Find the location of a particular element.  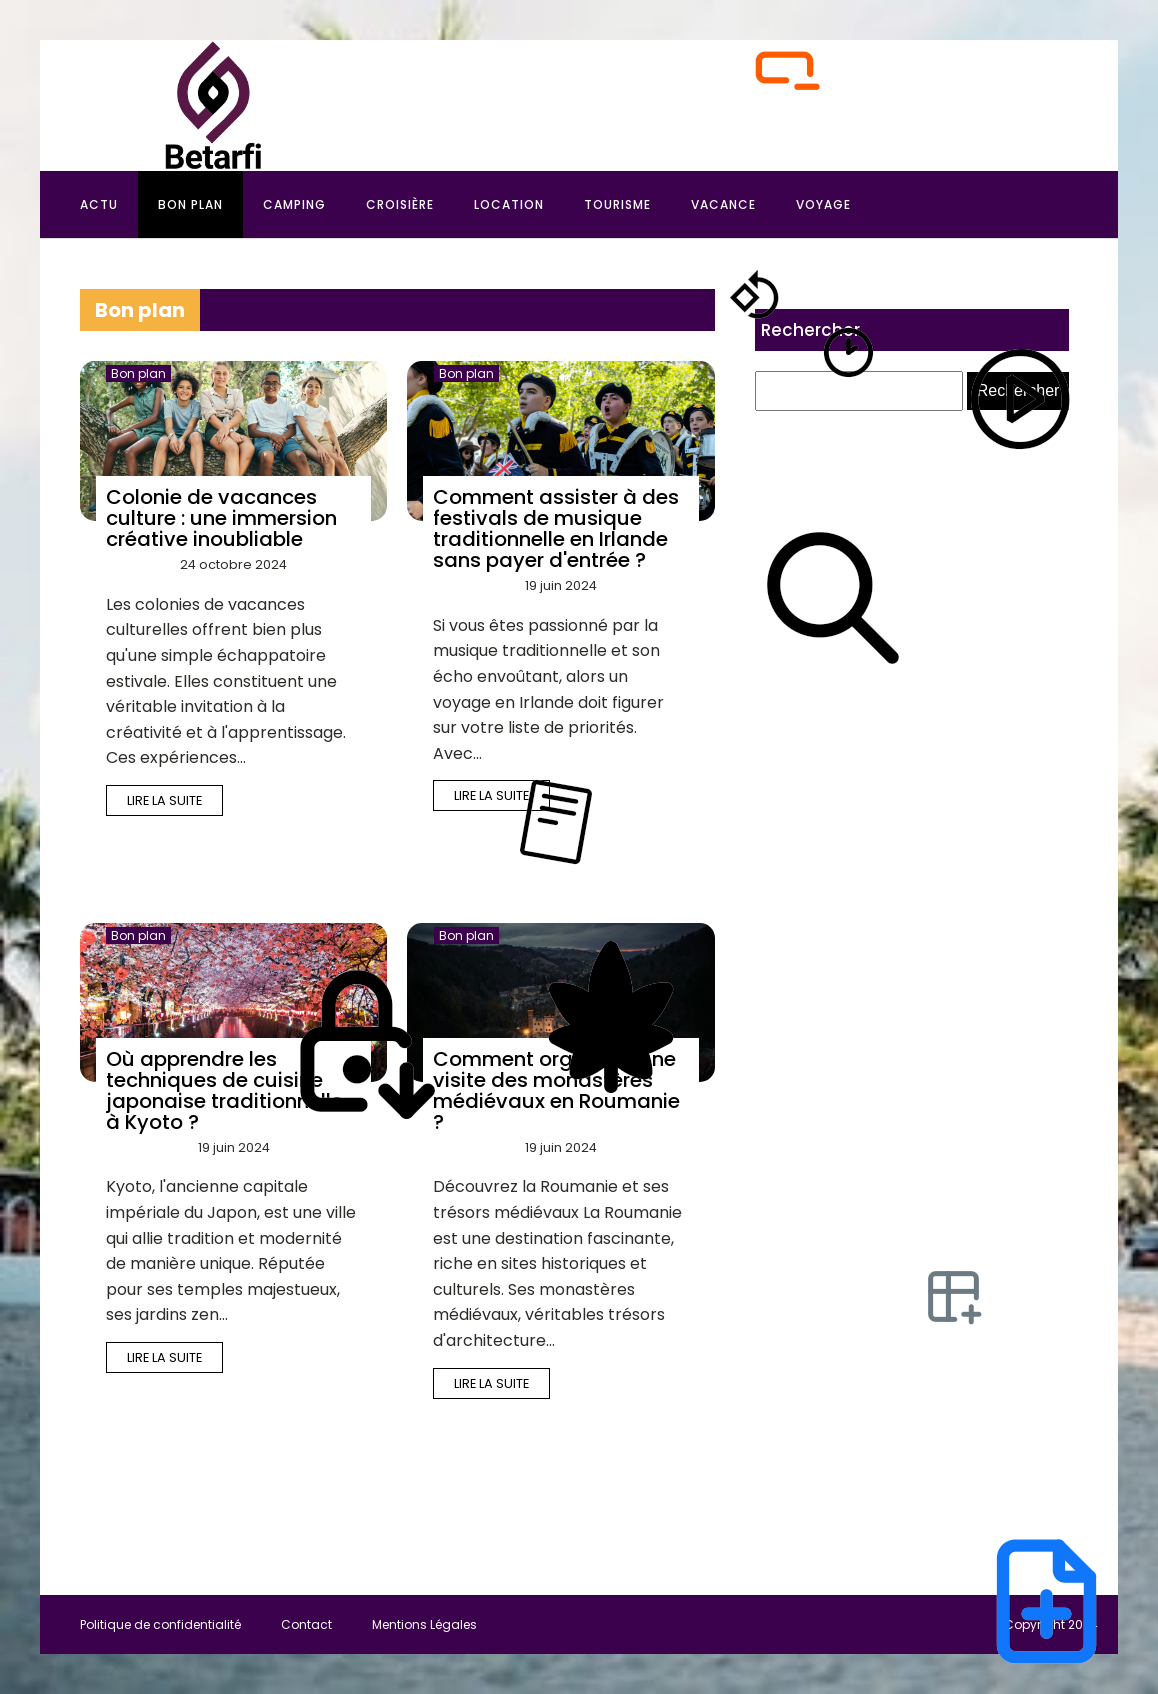

rotate image 90 degrees counterclockwise is located at coordinates (755, 295).